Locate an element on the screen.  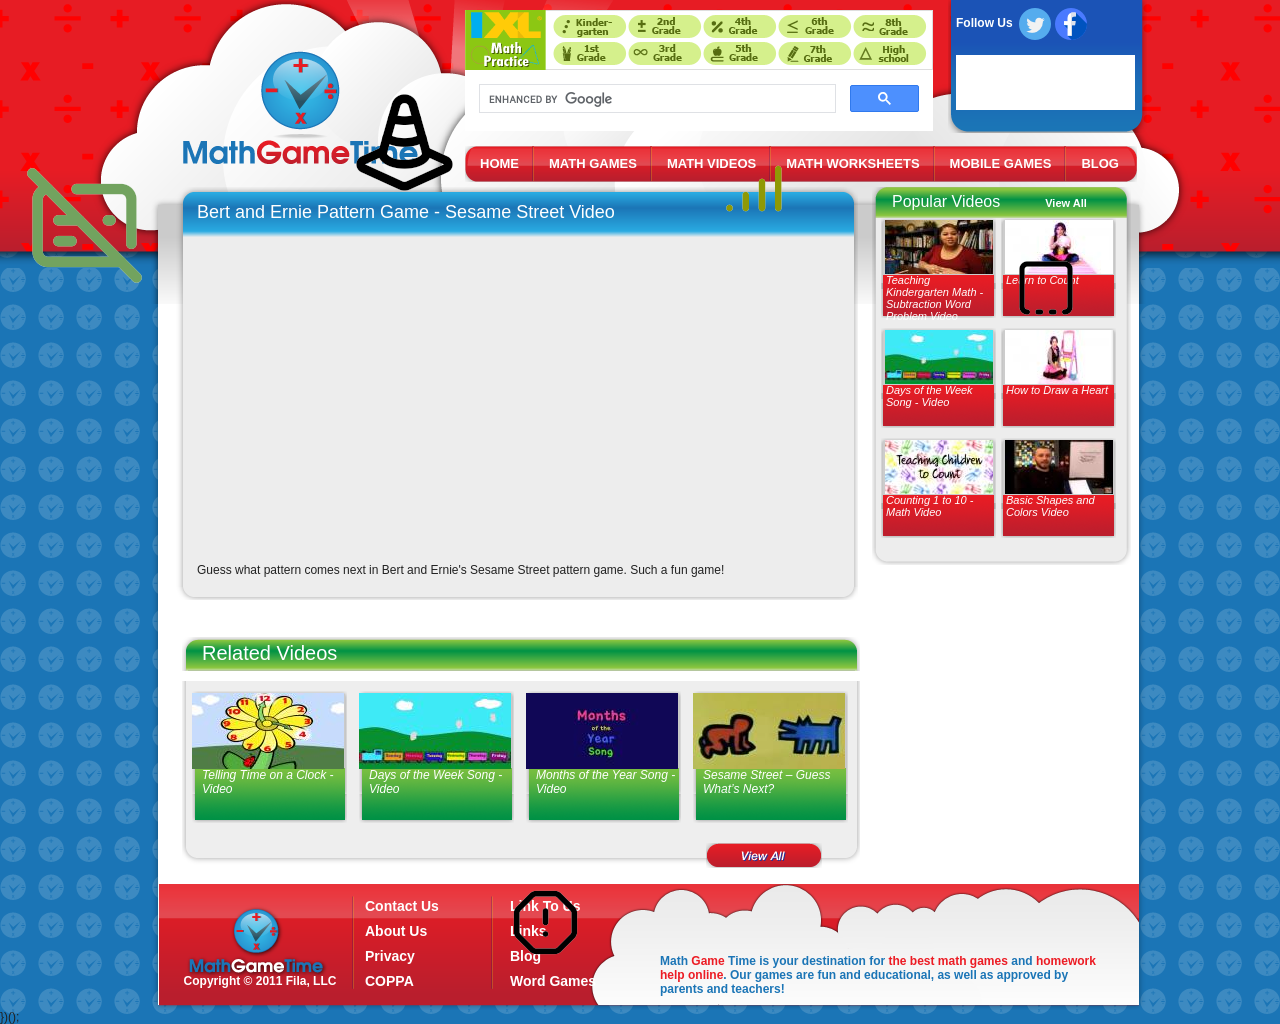
indicates a critical warning or error state is located at coordinates (545, 922).